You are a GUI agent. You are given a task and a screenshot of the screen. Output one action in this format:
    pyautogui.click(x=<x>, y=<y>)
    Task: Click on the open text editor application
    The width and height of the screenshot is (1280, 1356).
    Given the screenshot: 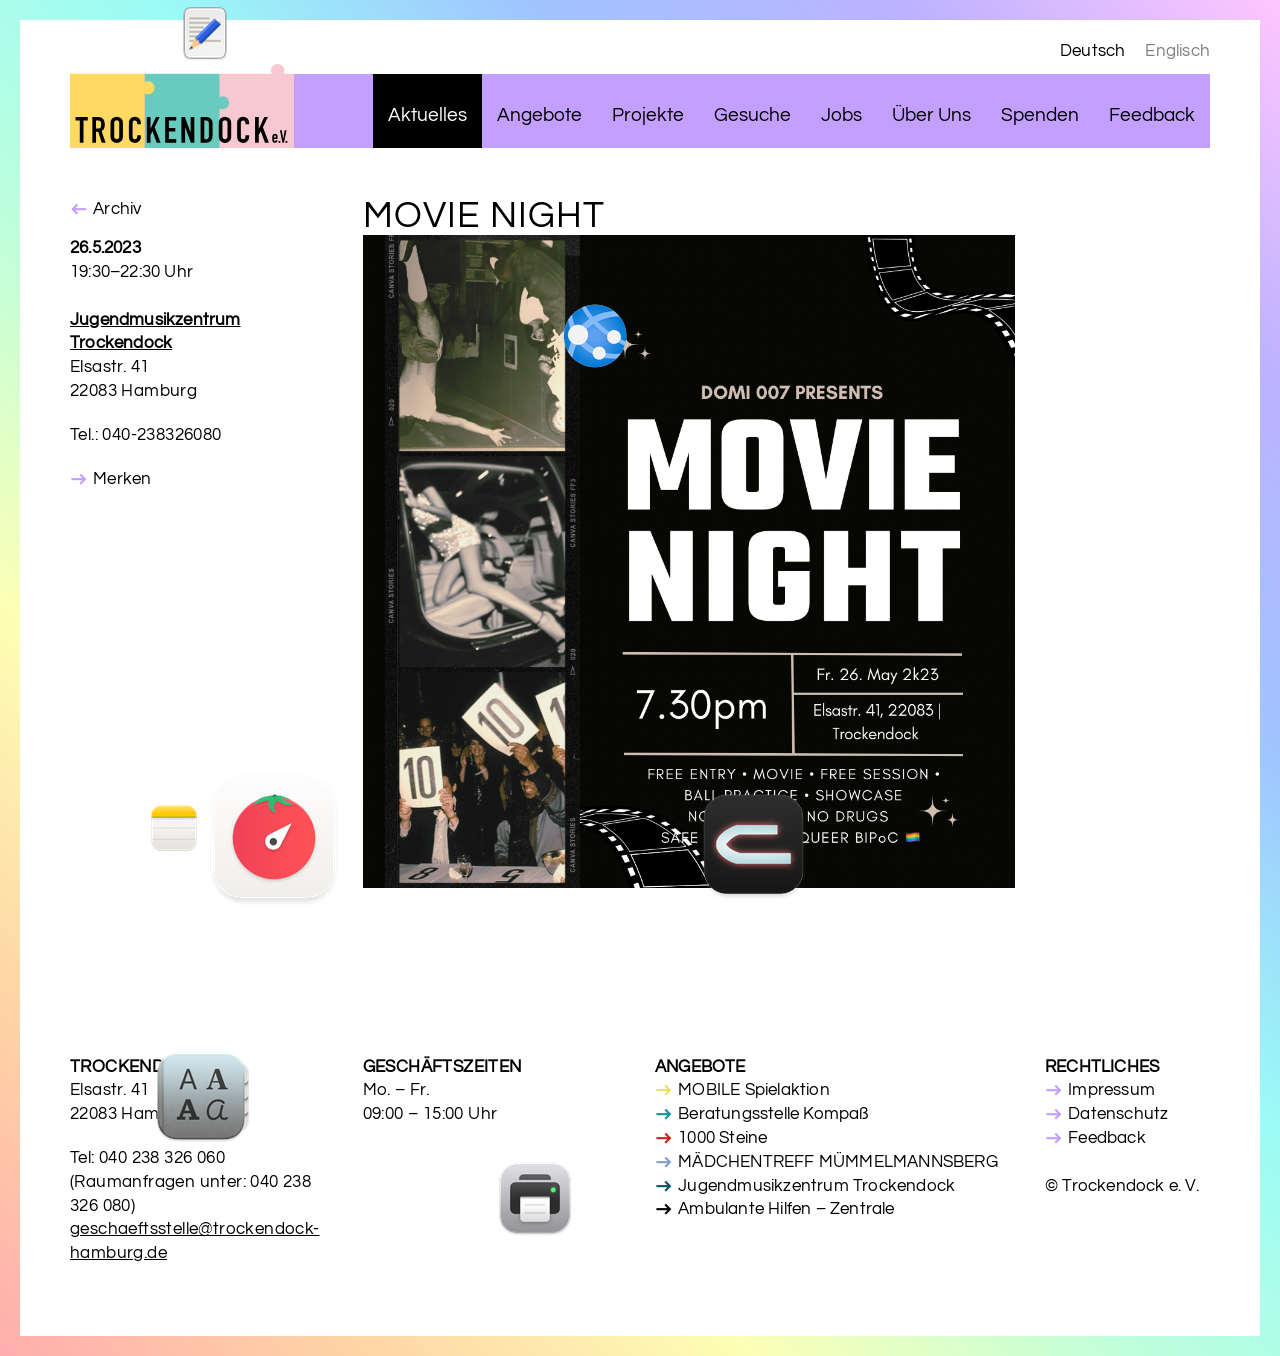 What is the action you would take?
    pyautogui.click(x=205, y=33)
    